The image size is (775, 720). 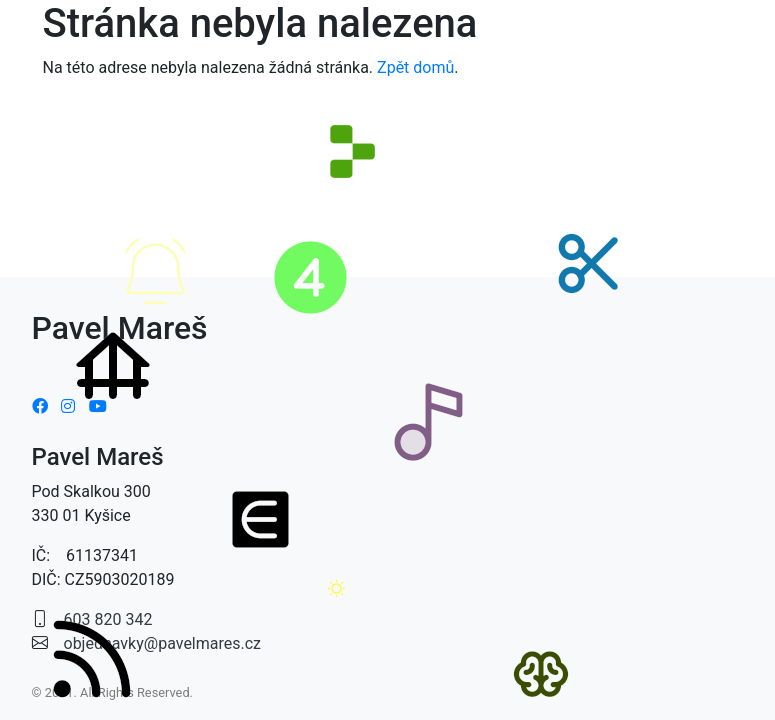 What do you see at coordinates (428, 420) in the screenshot?
I see `access music or audio player` at bounding box center [428, 420].